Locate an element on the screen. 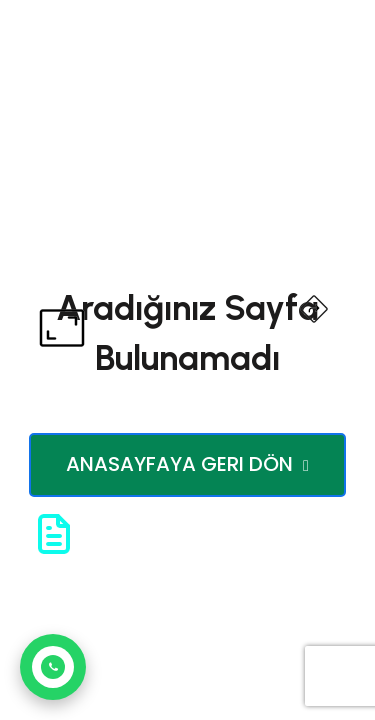 This screenshot has width=375, height=720. indicates an upcoming turn or direction change is located at coordinates (314, 309).